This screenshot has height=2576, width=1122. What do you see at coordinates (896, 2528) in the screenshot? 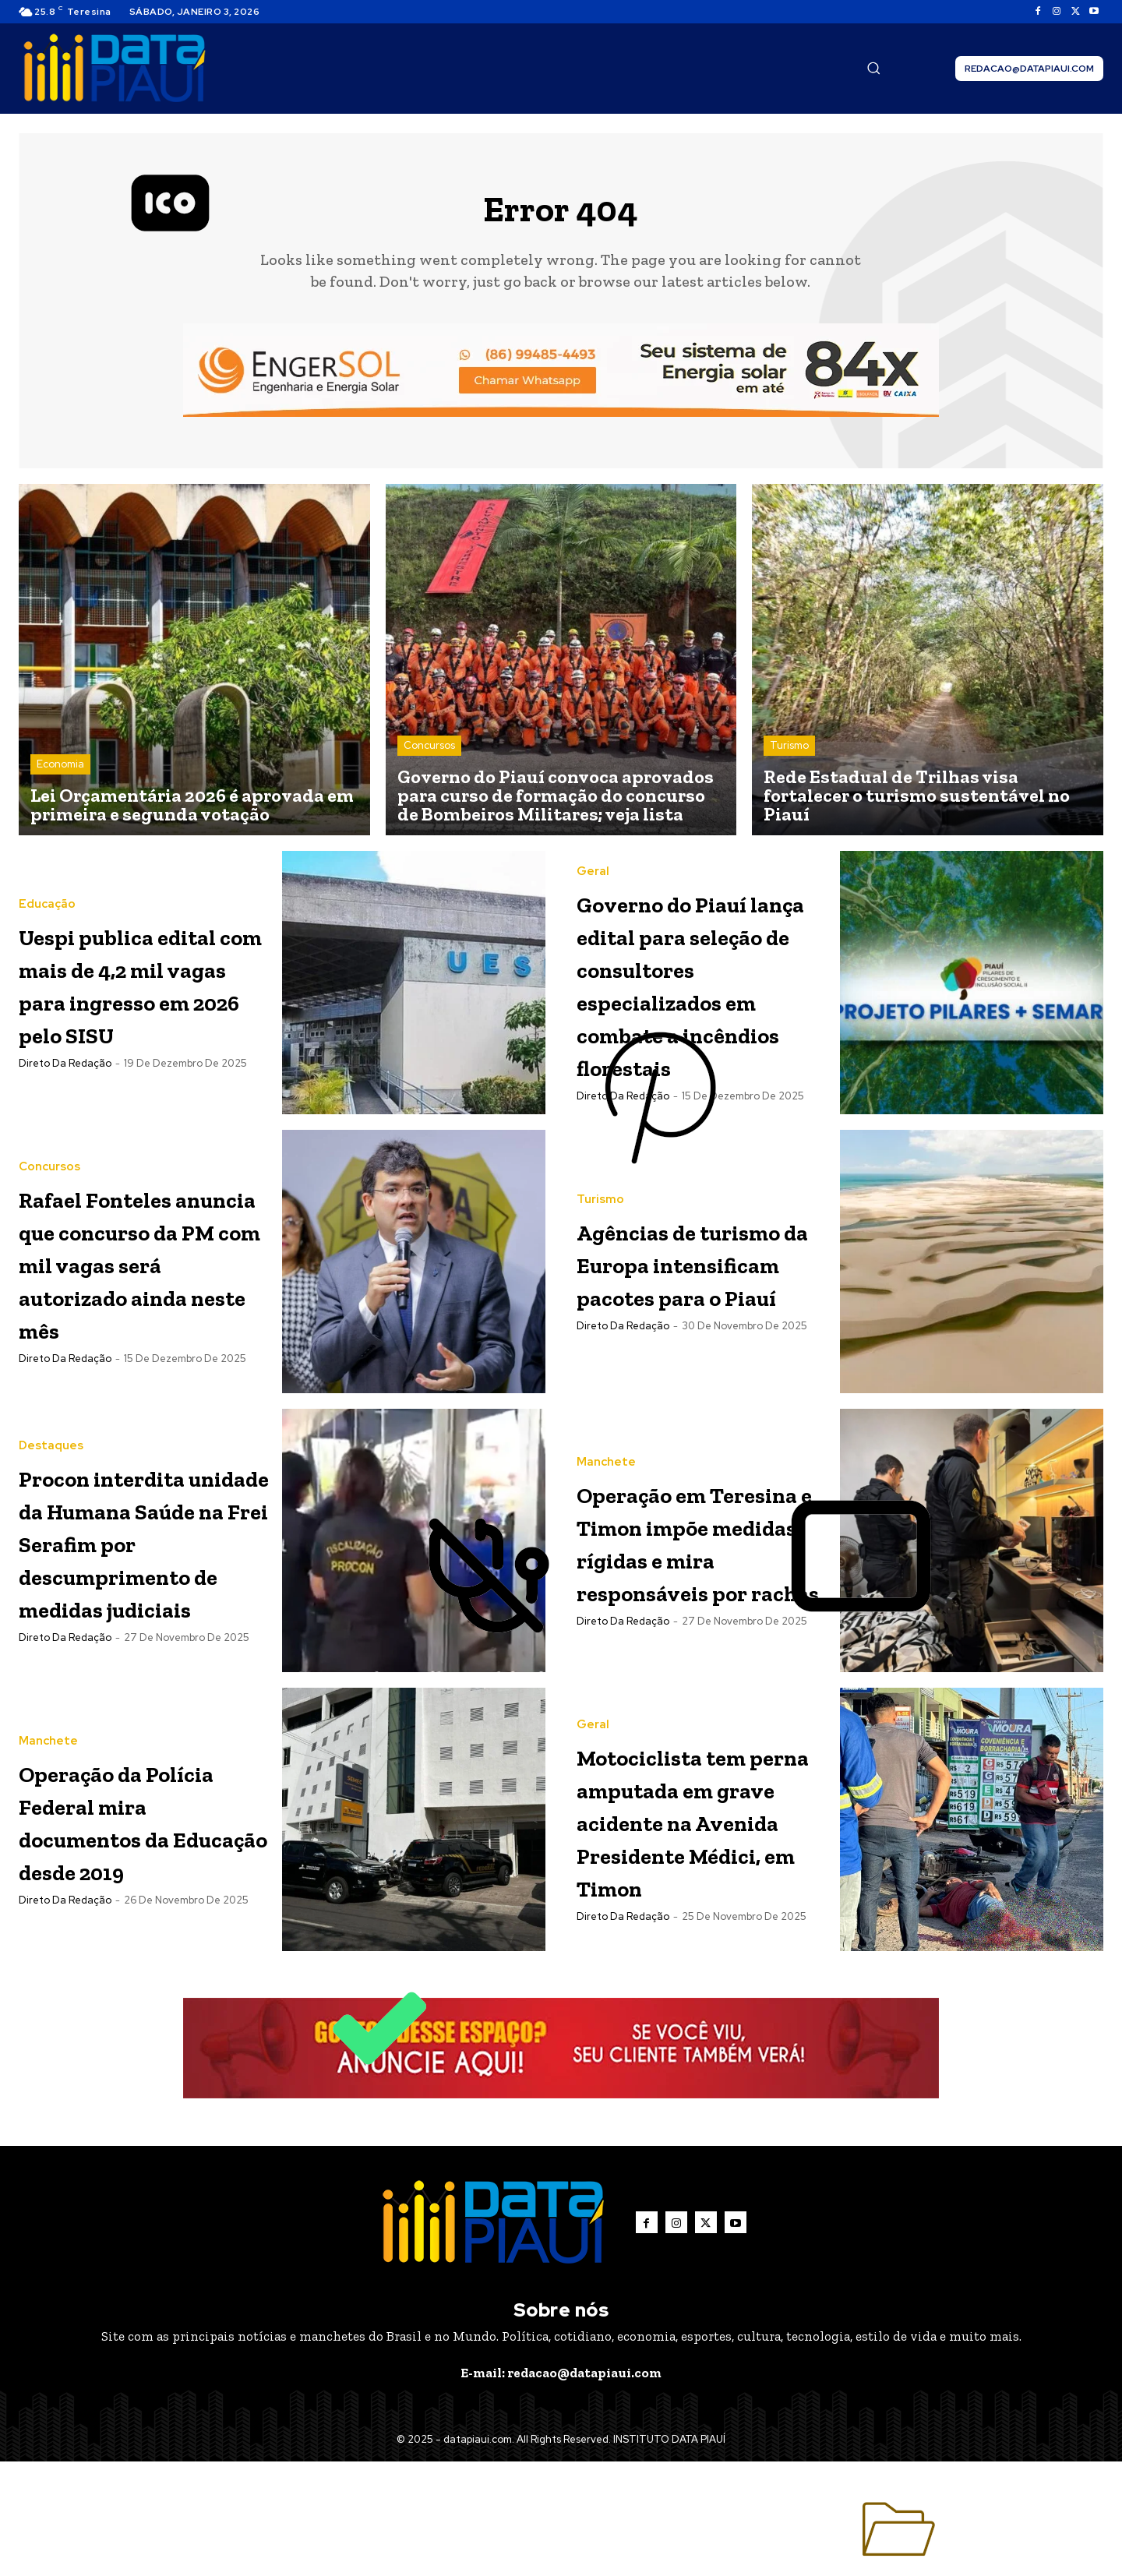
I see `open folder containing files` at bounding box center [896, 2528].